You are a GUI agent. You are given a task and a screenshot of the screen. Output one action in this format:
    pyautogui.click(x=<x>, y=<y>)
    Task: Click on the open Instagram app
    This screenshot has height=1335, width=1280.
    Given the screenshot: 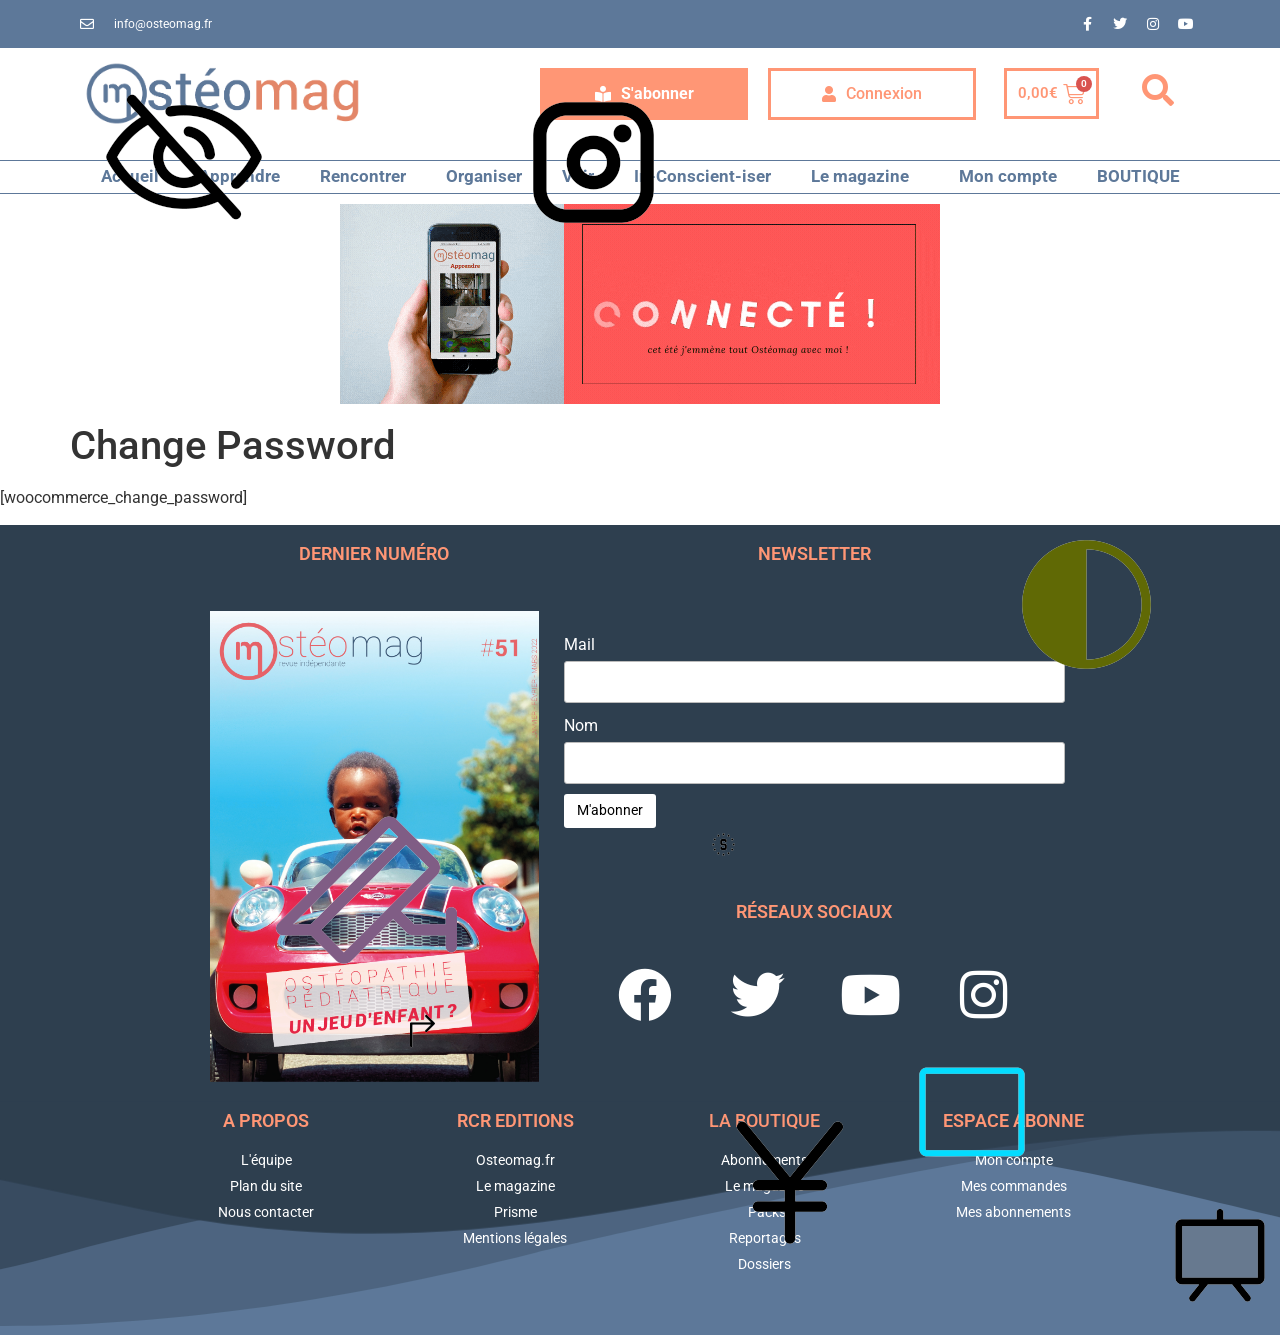 What is the action you would take?
    pyautogui.click(x=593, y=162)
    